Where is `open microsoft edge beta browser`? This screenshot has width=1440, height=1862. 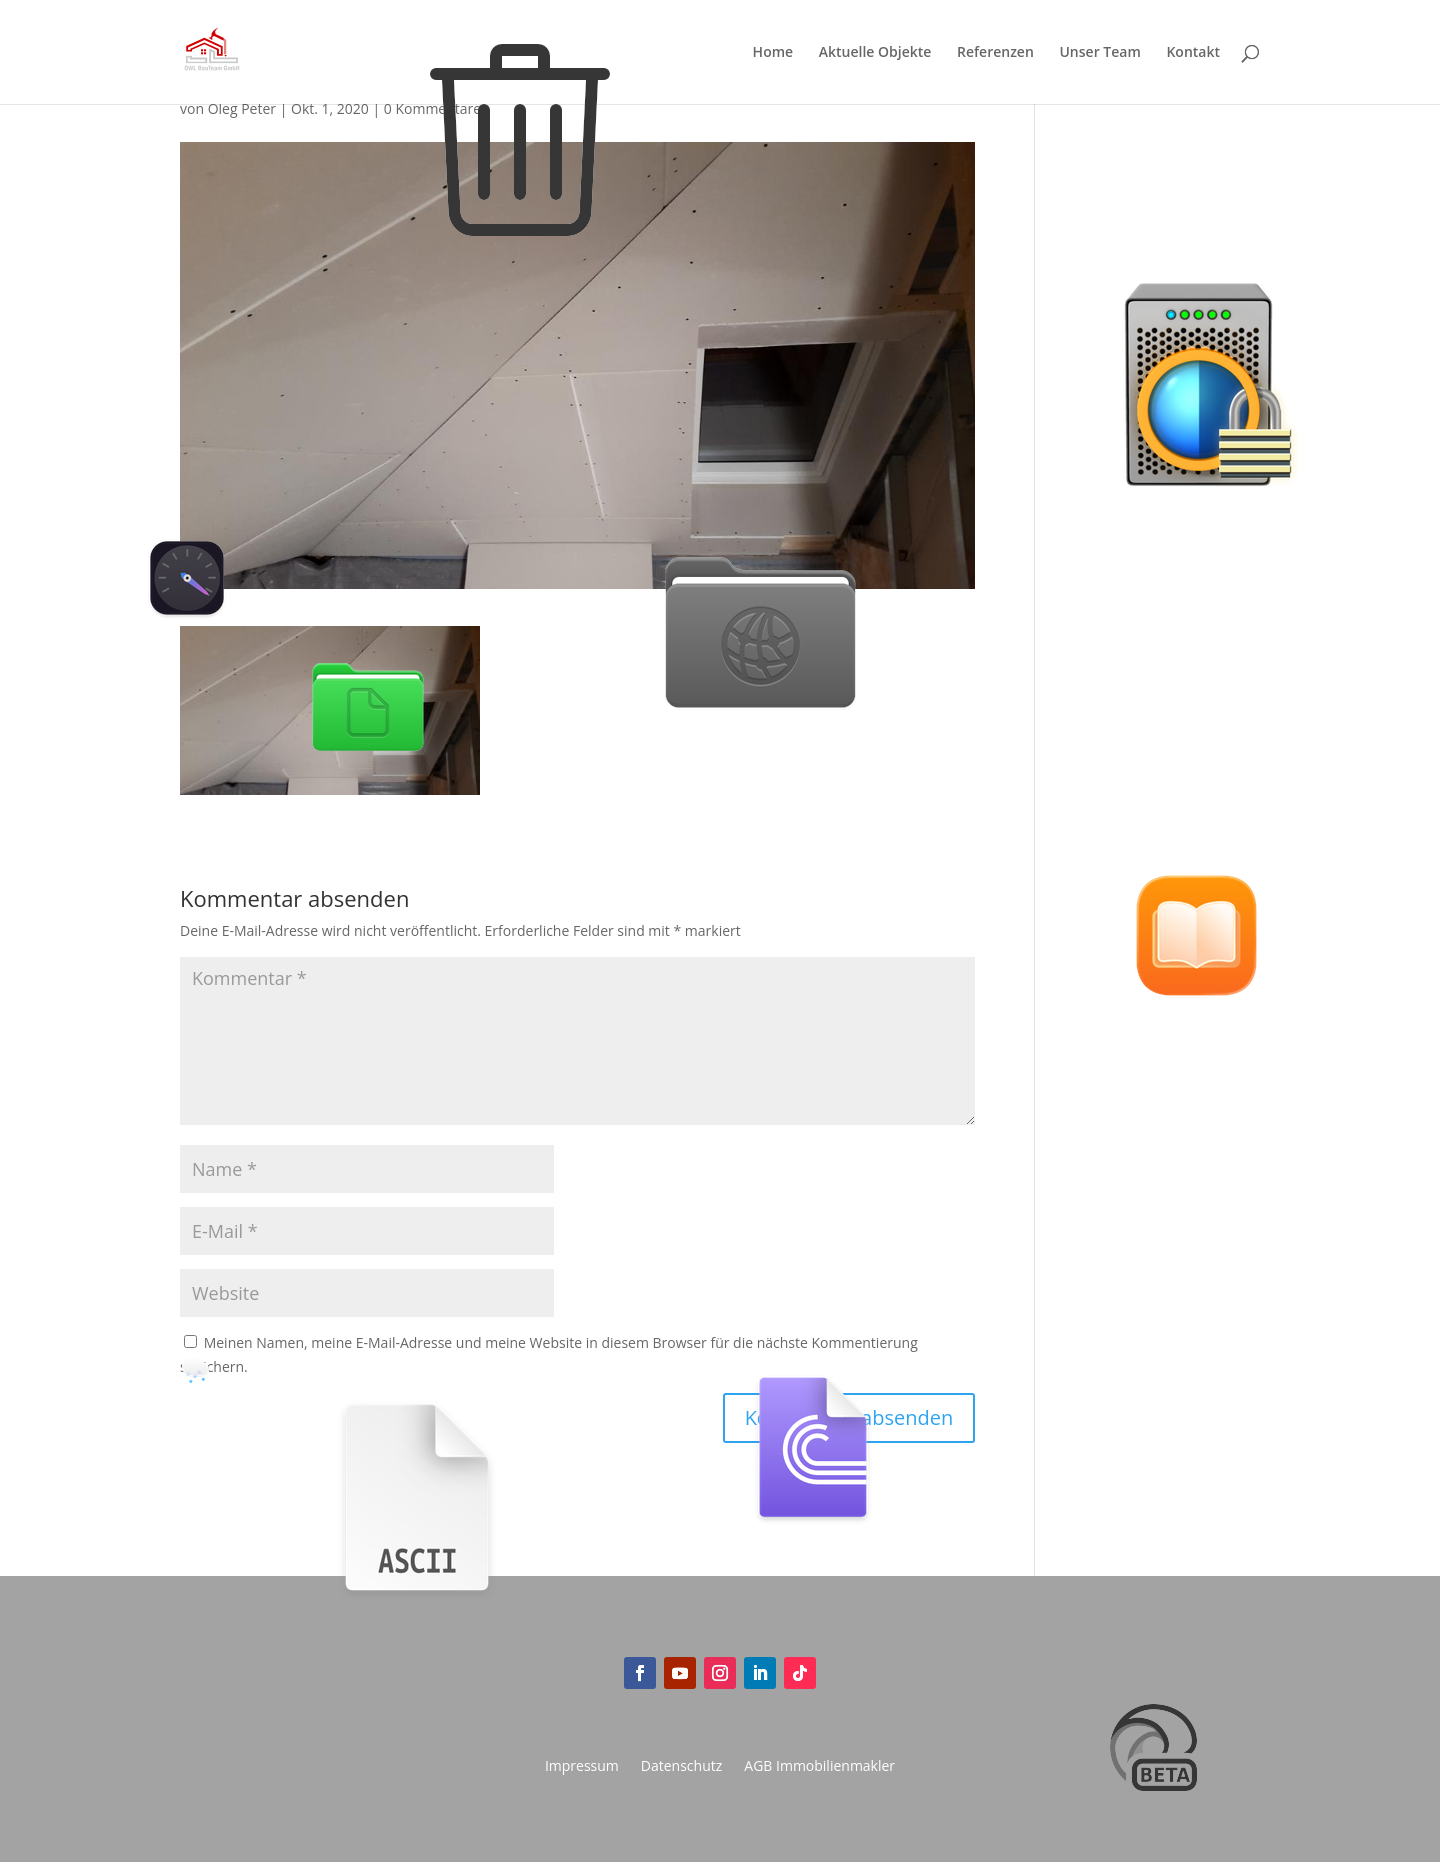 open microsoft edge beta browser is located at coordinates (1153, 1747).